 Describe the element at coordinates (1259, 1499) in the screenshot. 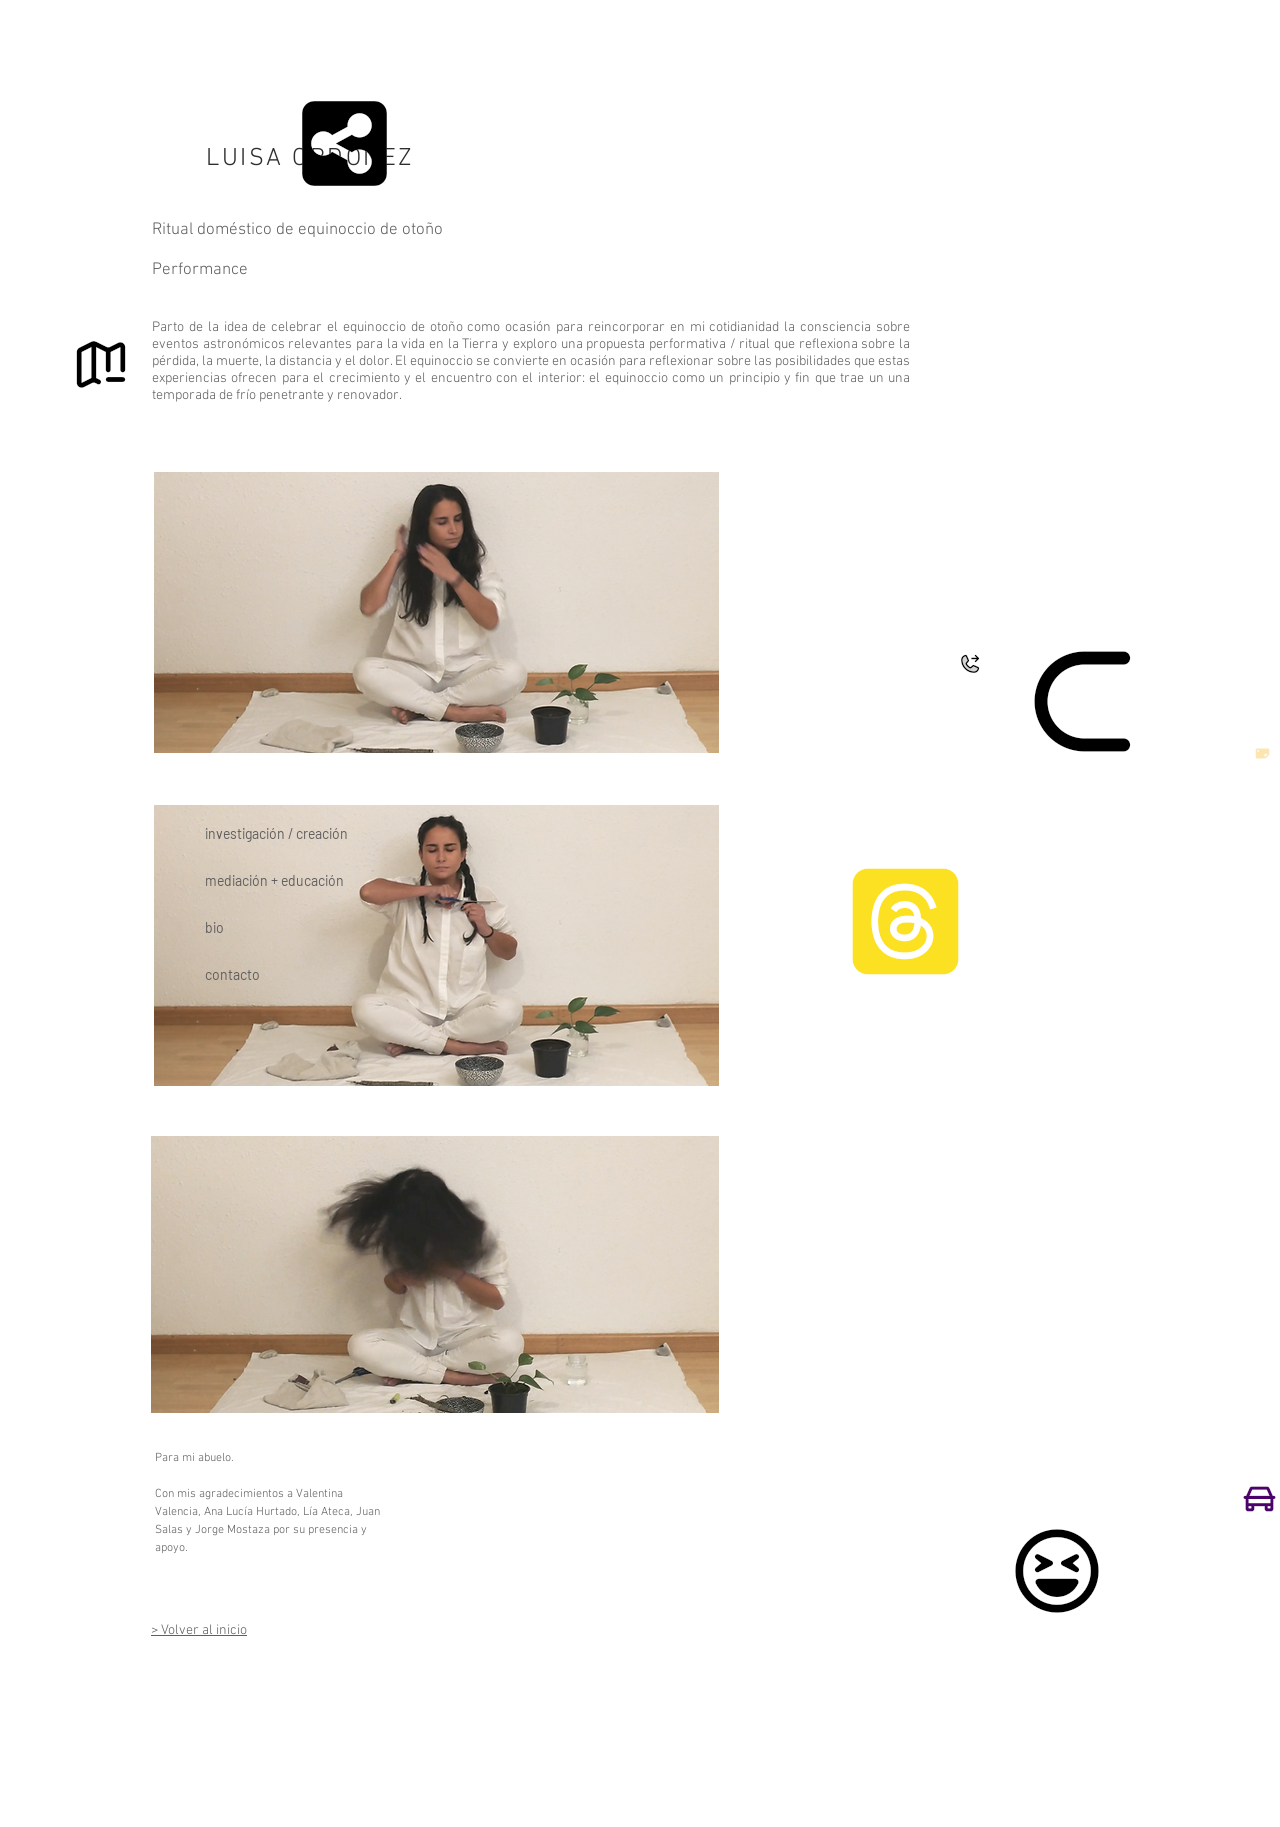

I see `access vehicle or driving settings` at that location.